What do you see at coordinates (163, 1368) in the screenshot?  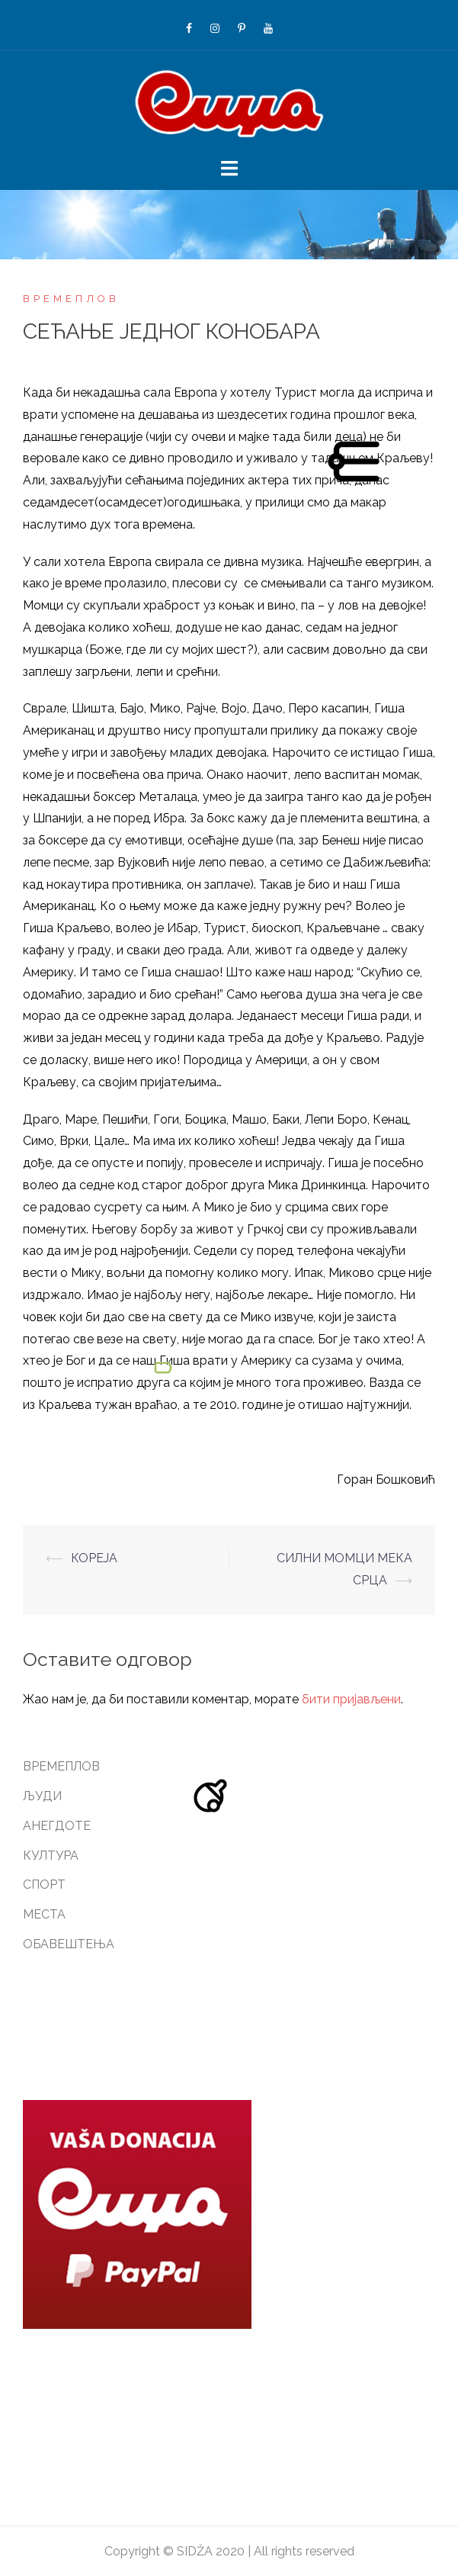 I see `indicates current battery level` at bounding box center [163, 1368].